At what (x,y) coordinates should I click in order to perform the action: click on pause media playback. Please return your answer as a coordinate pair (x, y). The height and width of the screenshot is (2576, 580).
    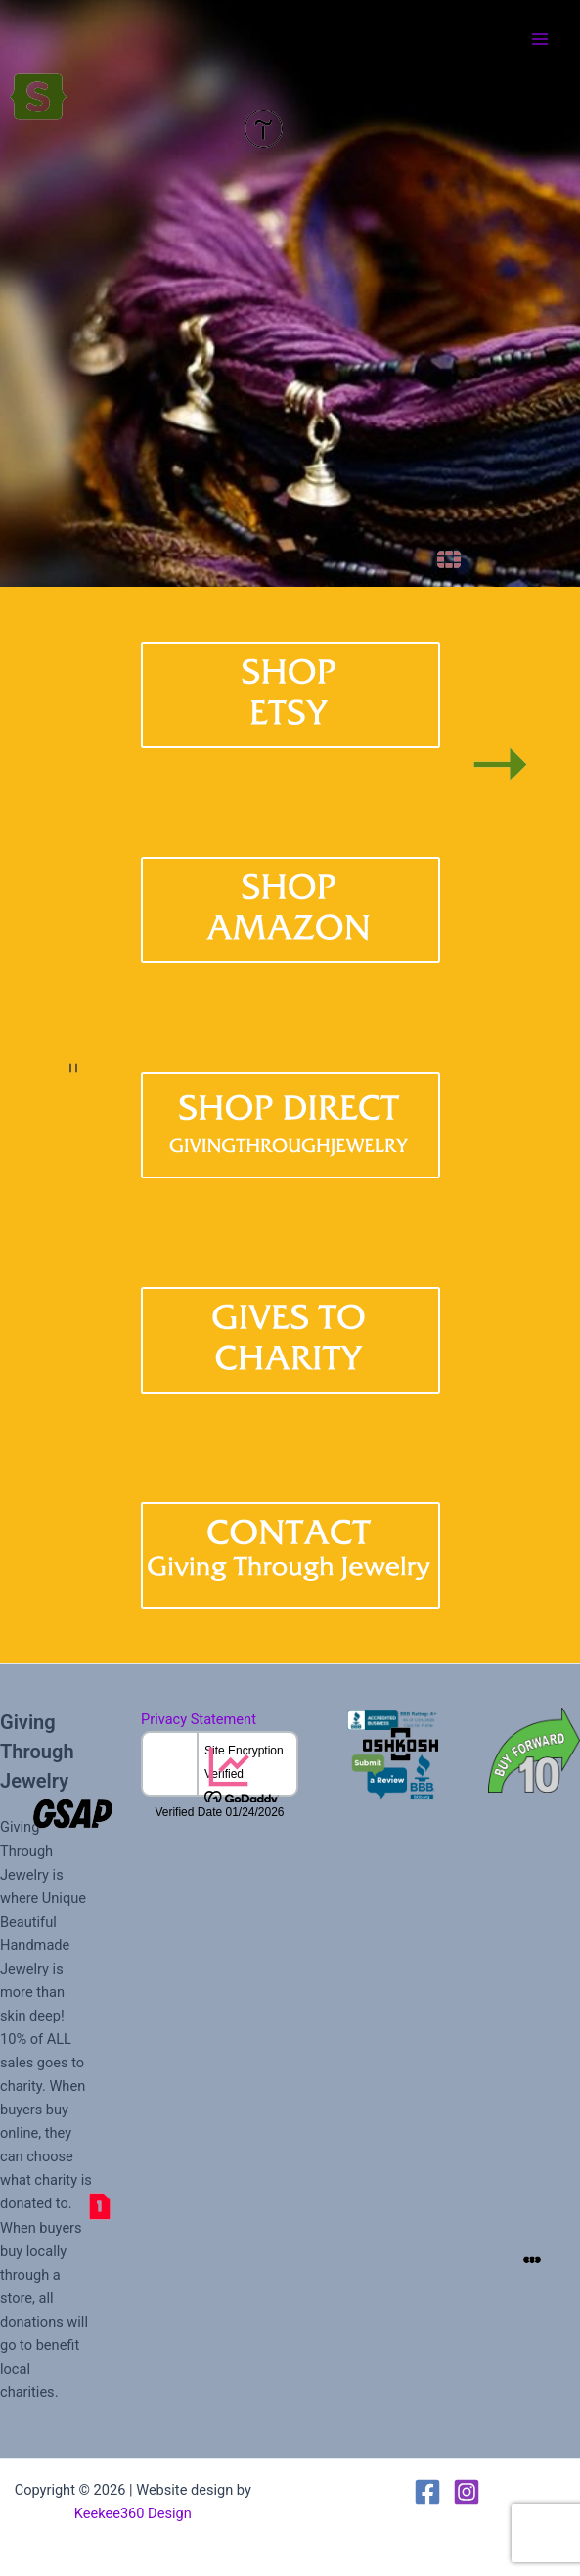
    Looking at the image, I should click on (73, 1068).